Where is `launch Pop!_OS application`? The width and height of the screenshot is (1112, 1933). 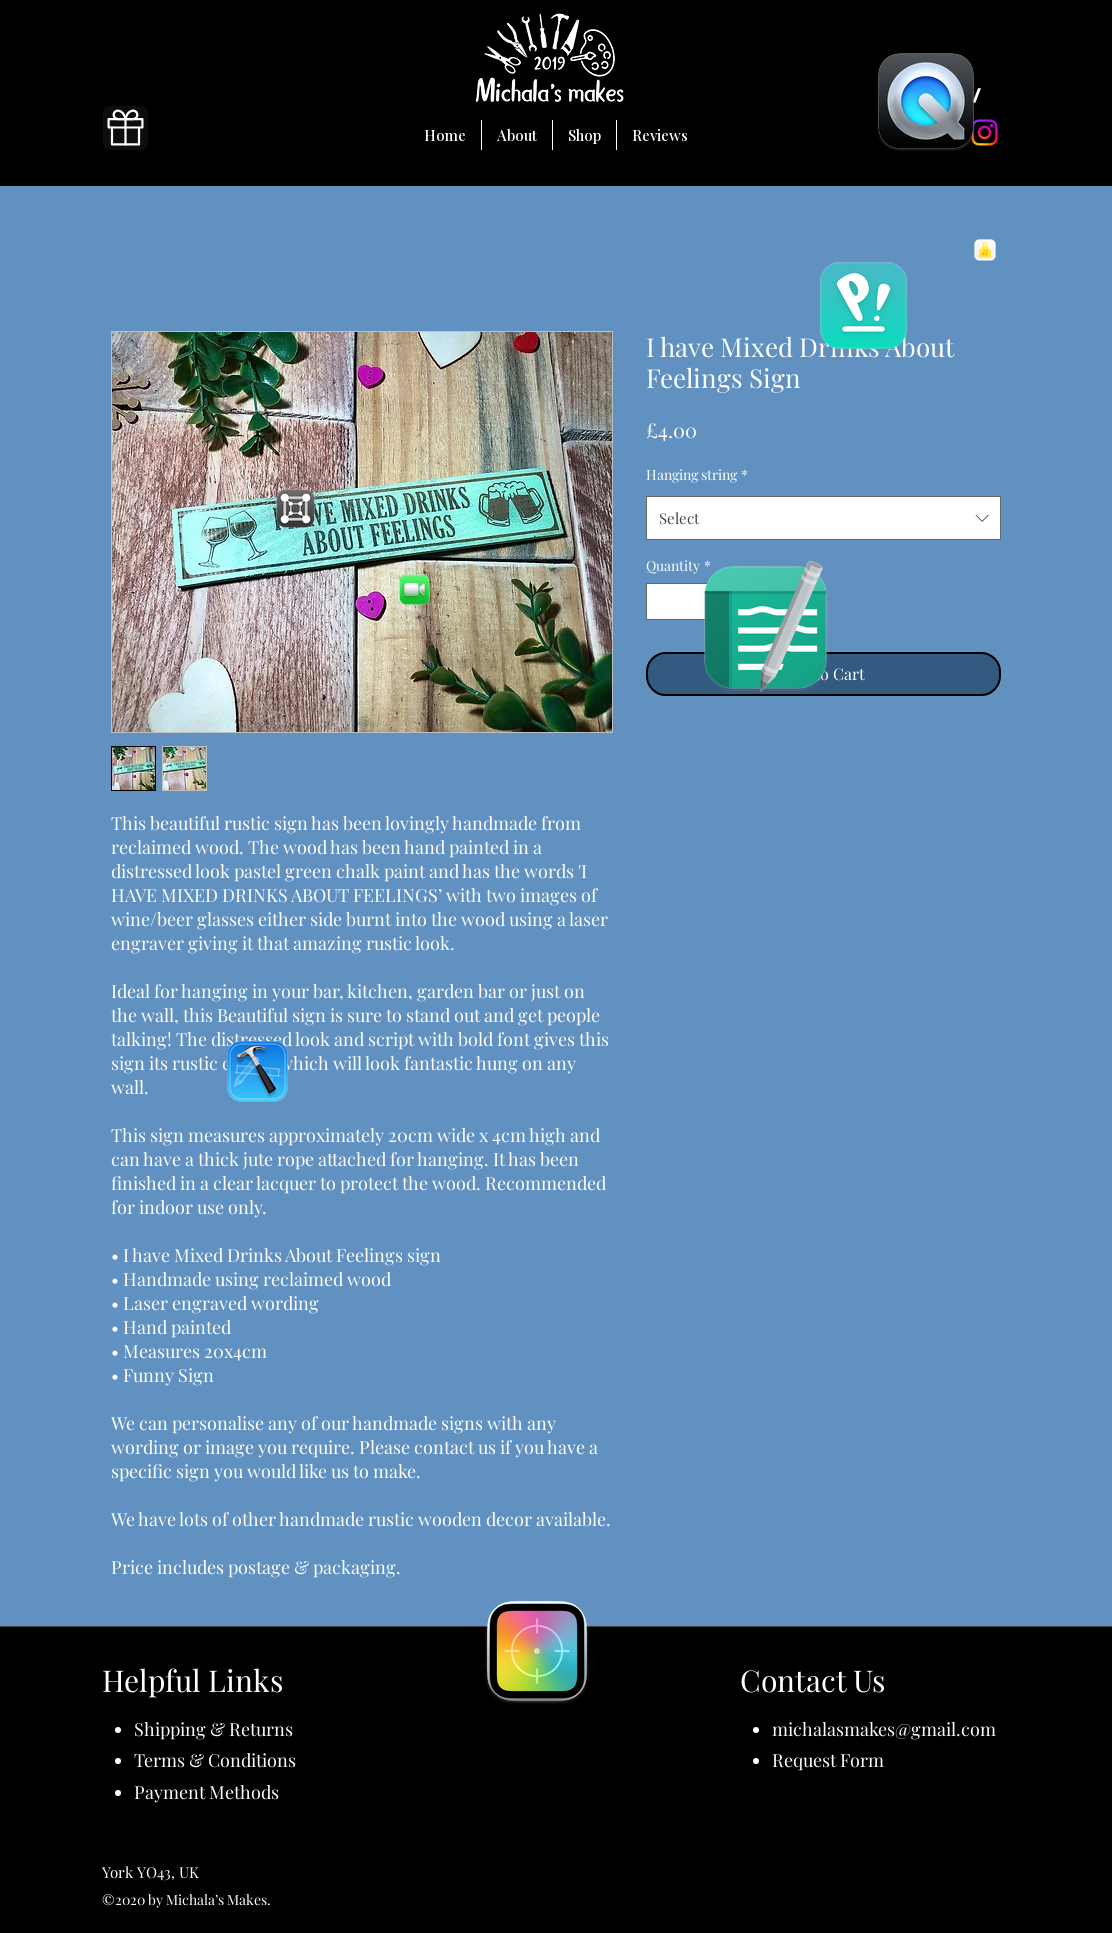 launch Pop!_OS application is located at coordinates (863, 305).